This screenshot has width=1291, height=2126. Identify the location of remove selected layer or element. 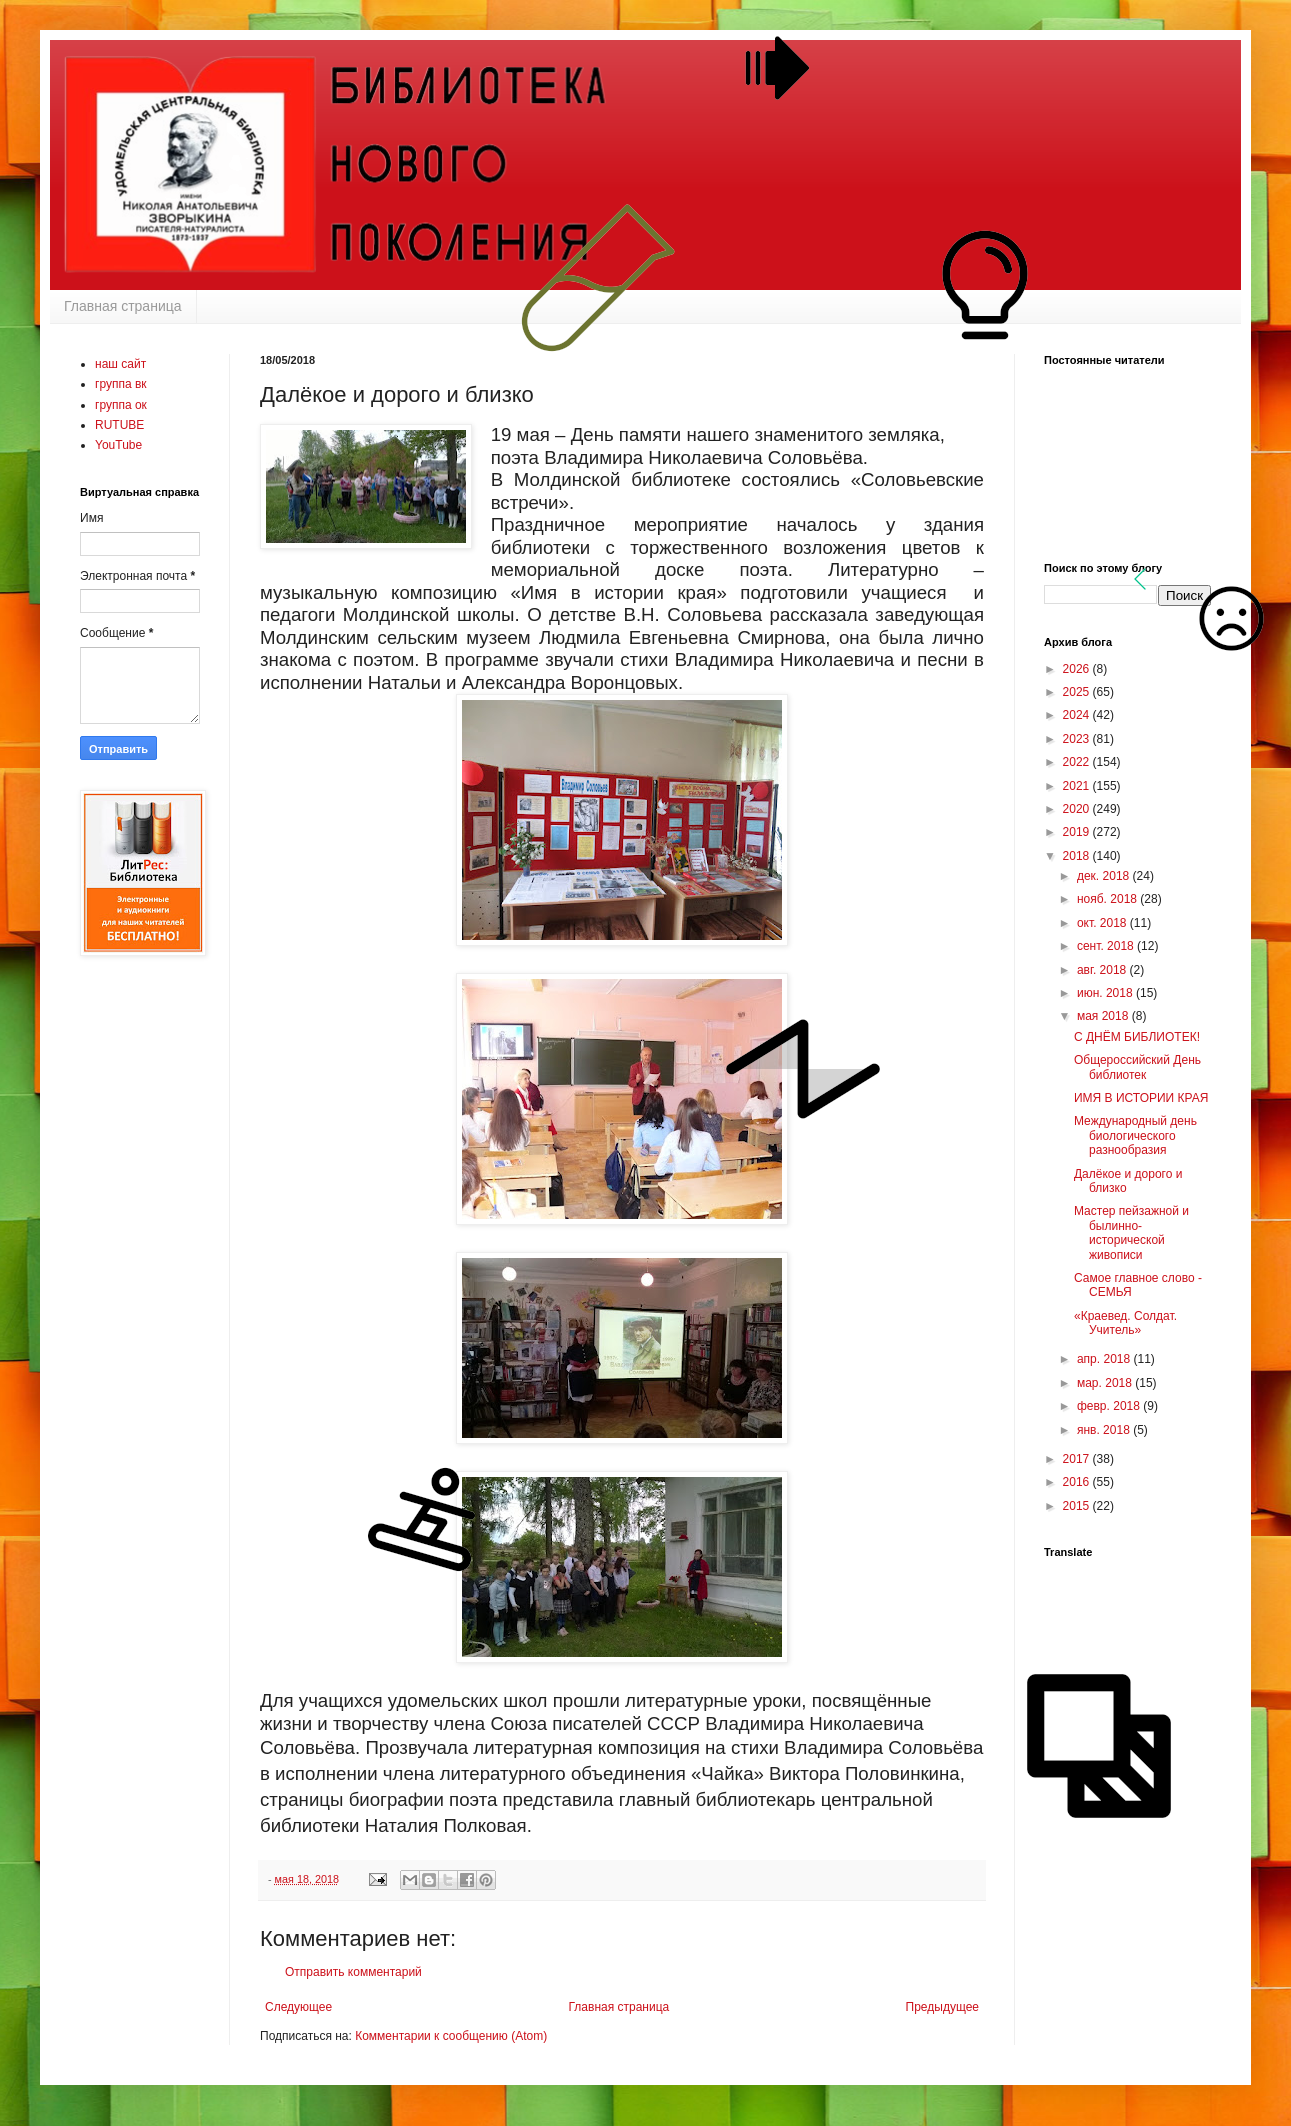
(1099, 1746).